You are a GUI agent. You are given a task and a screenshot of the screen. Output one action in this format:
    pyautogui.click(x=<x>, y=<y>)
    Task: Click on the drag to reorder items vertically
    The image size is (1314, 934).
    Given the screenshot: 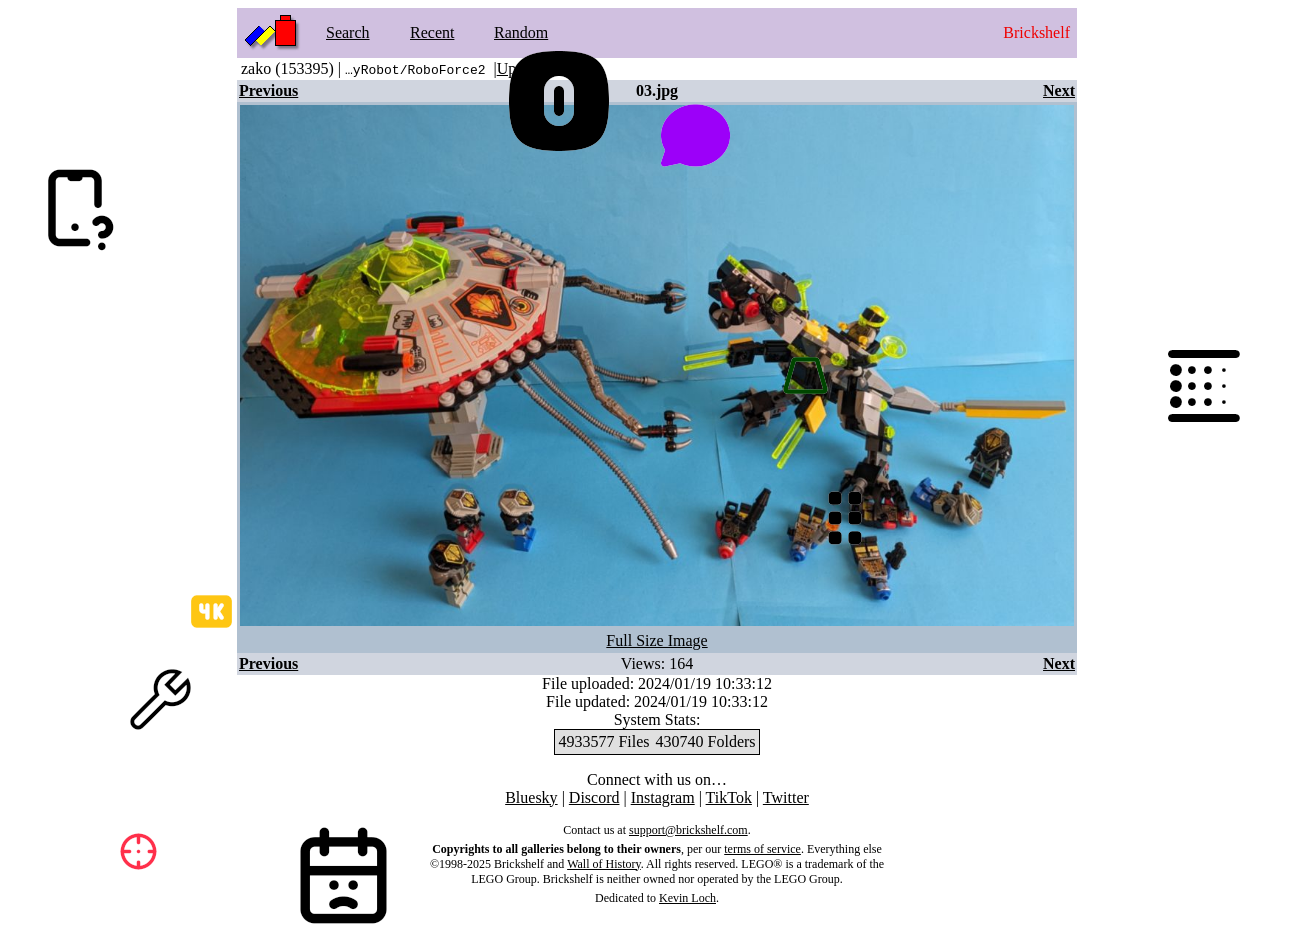 What is the action you would take?
    pyautogui.click(x=845, y=518)
    